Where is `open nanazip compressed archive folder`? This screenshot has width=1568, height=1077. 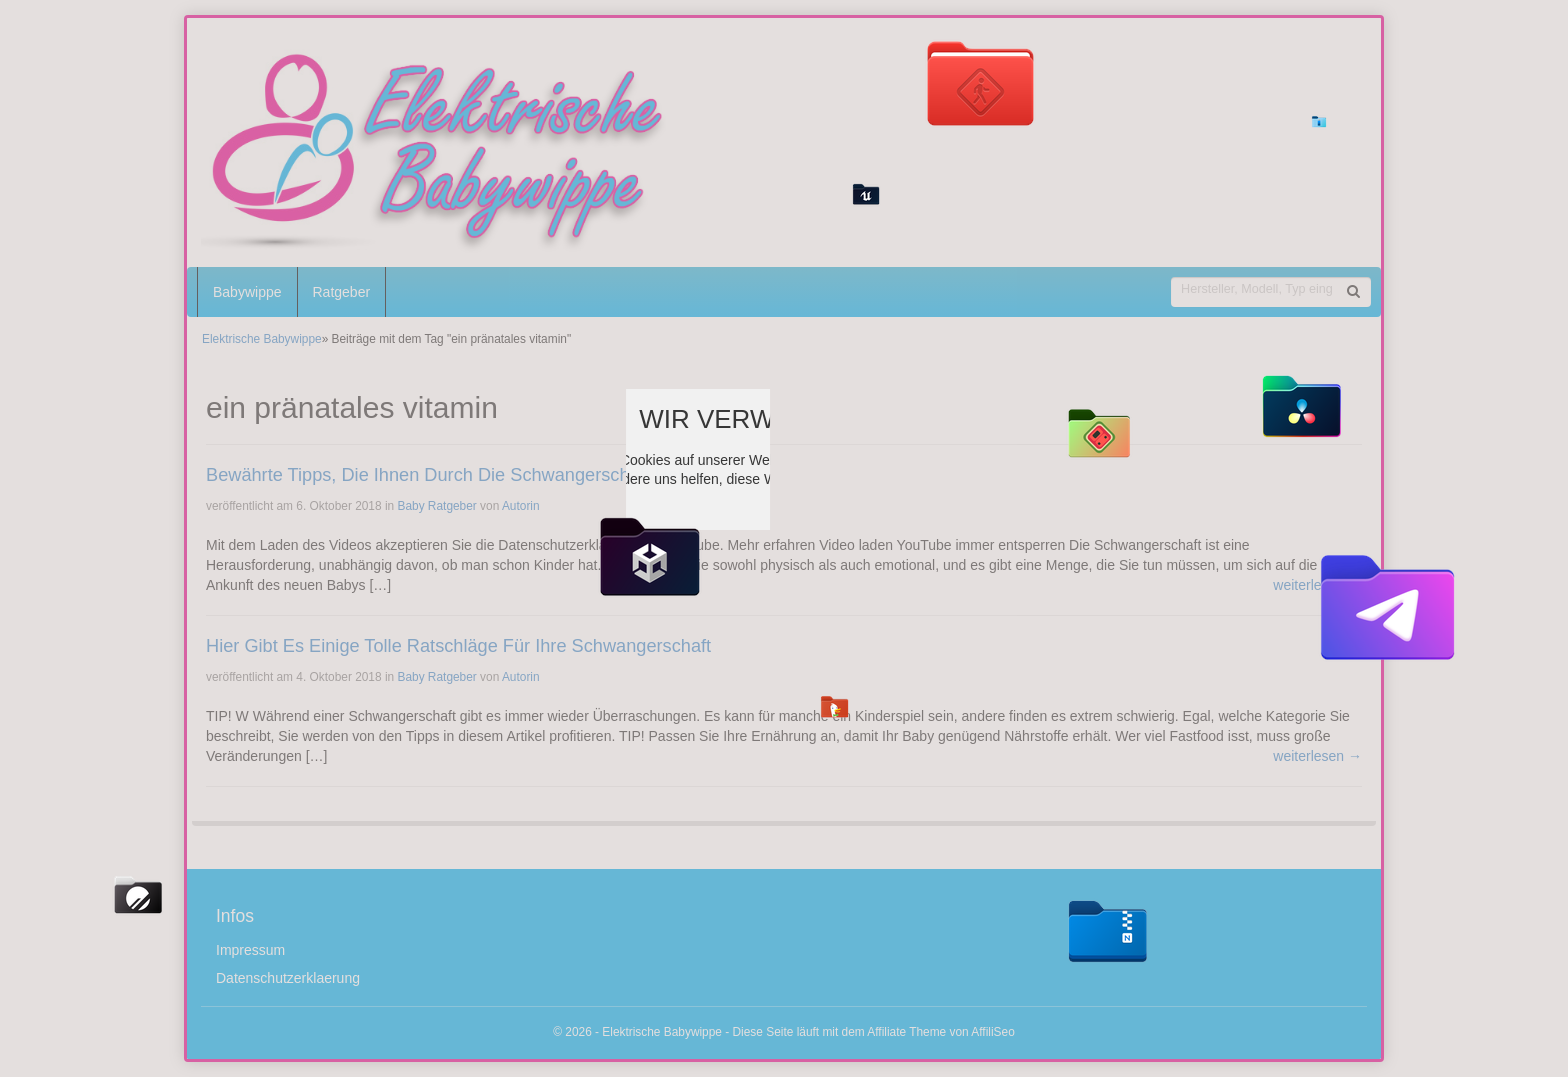 open nanazip compressed archive folder is located at coordinates (1107, 933).